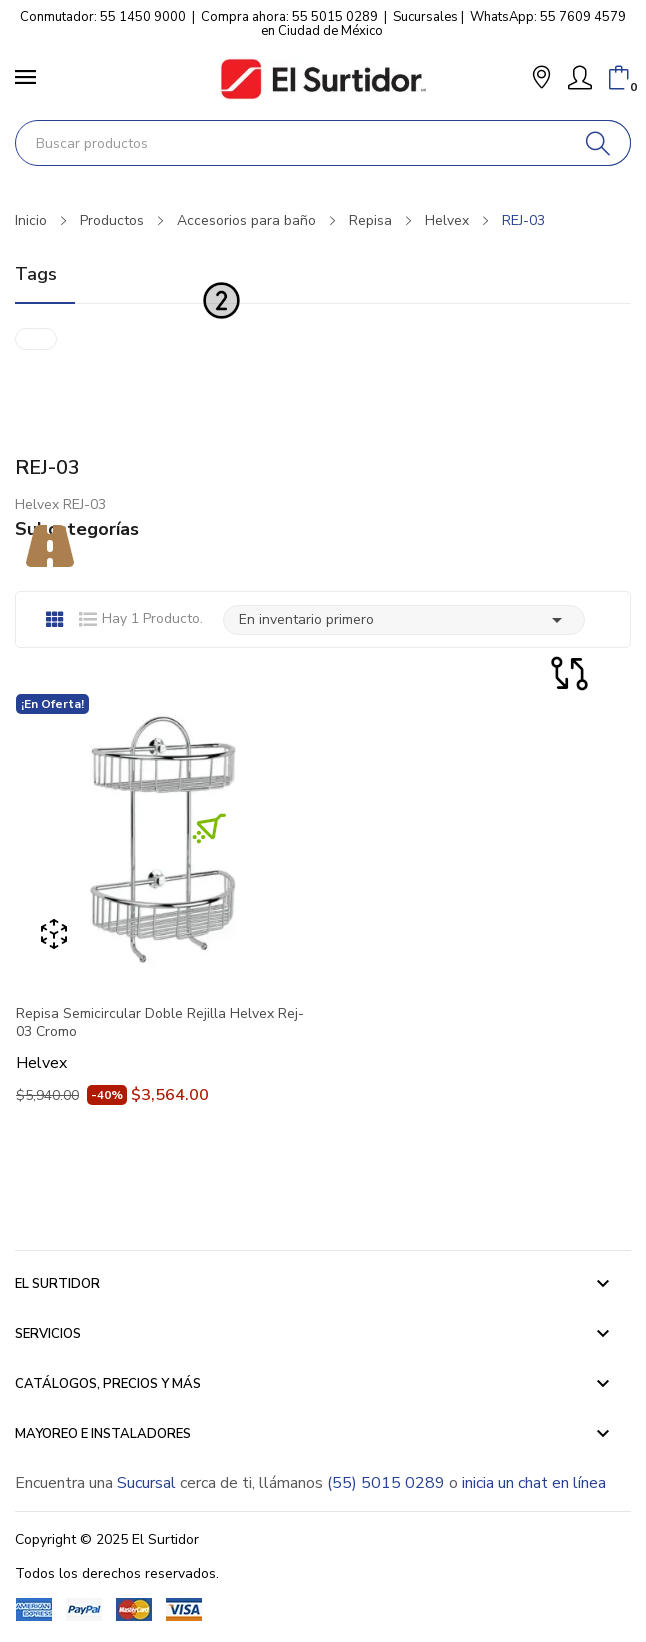 This screenshot has height=1642, width=646. What do you see at coordinates (209, 827) in the screenshot?
I see `bathroom or shower amenity indicator` at bounding box center [209, 827].